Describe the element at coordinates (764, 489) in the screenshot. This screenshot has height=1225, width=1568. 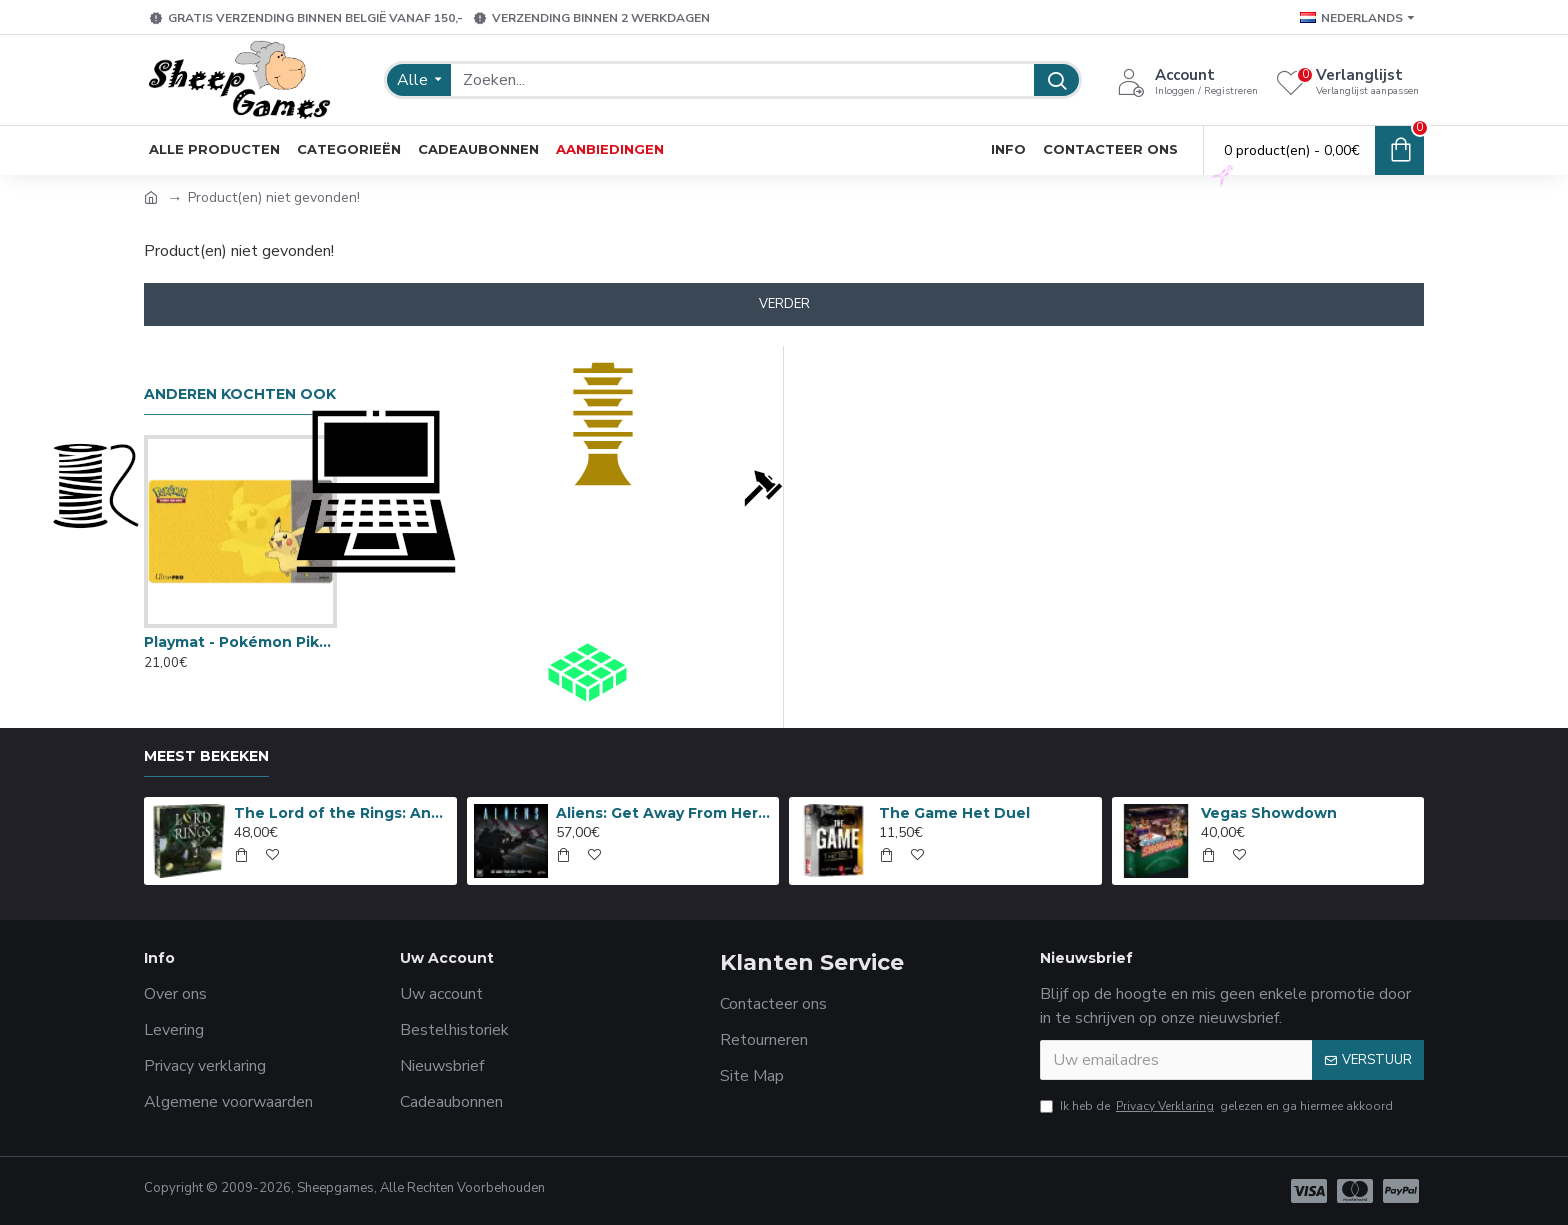
I see `access building or crafting tools` at that location.